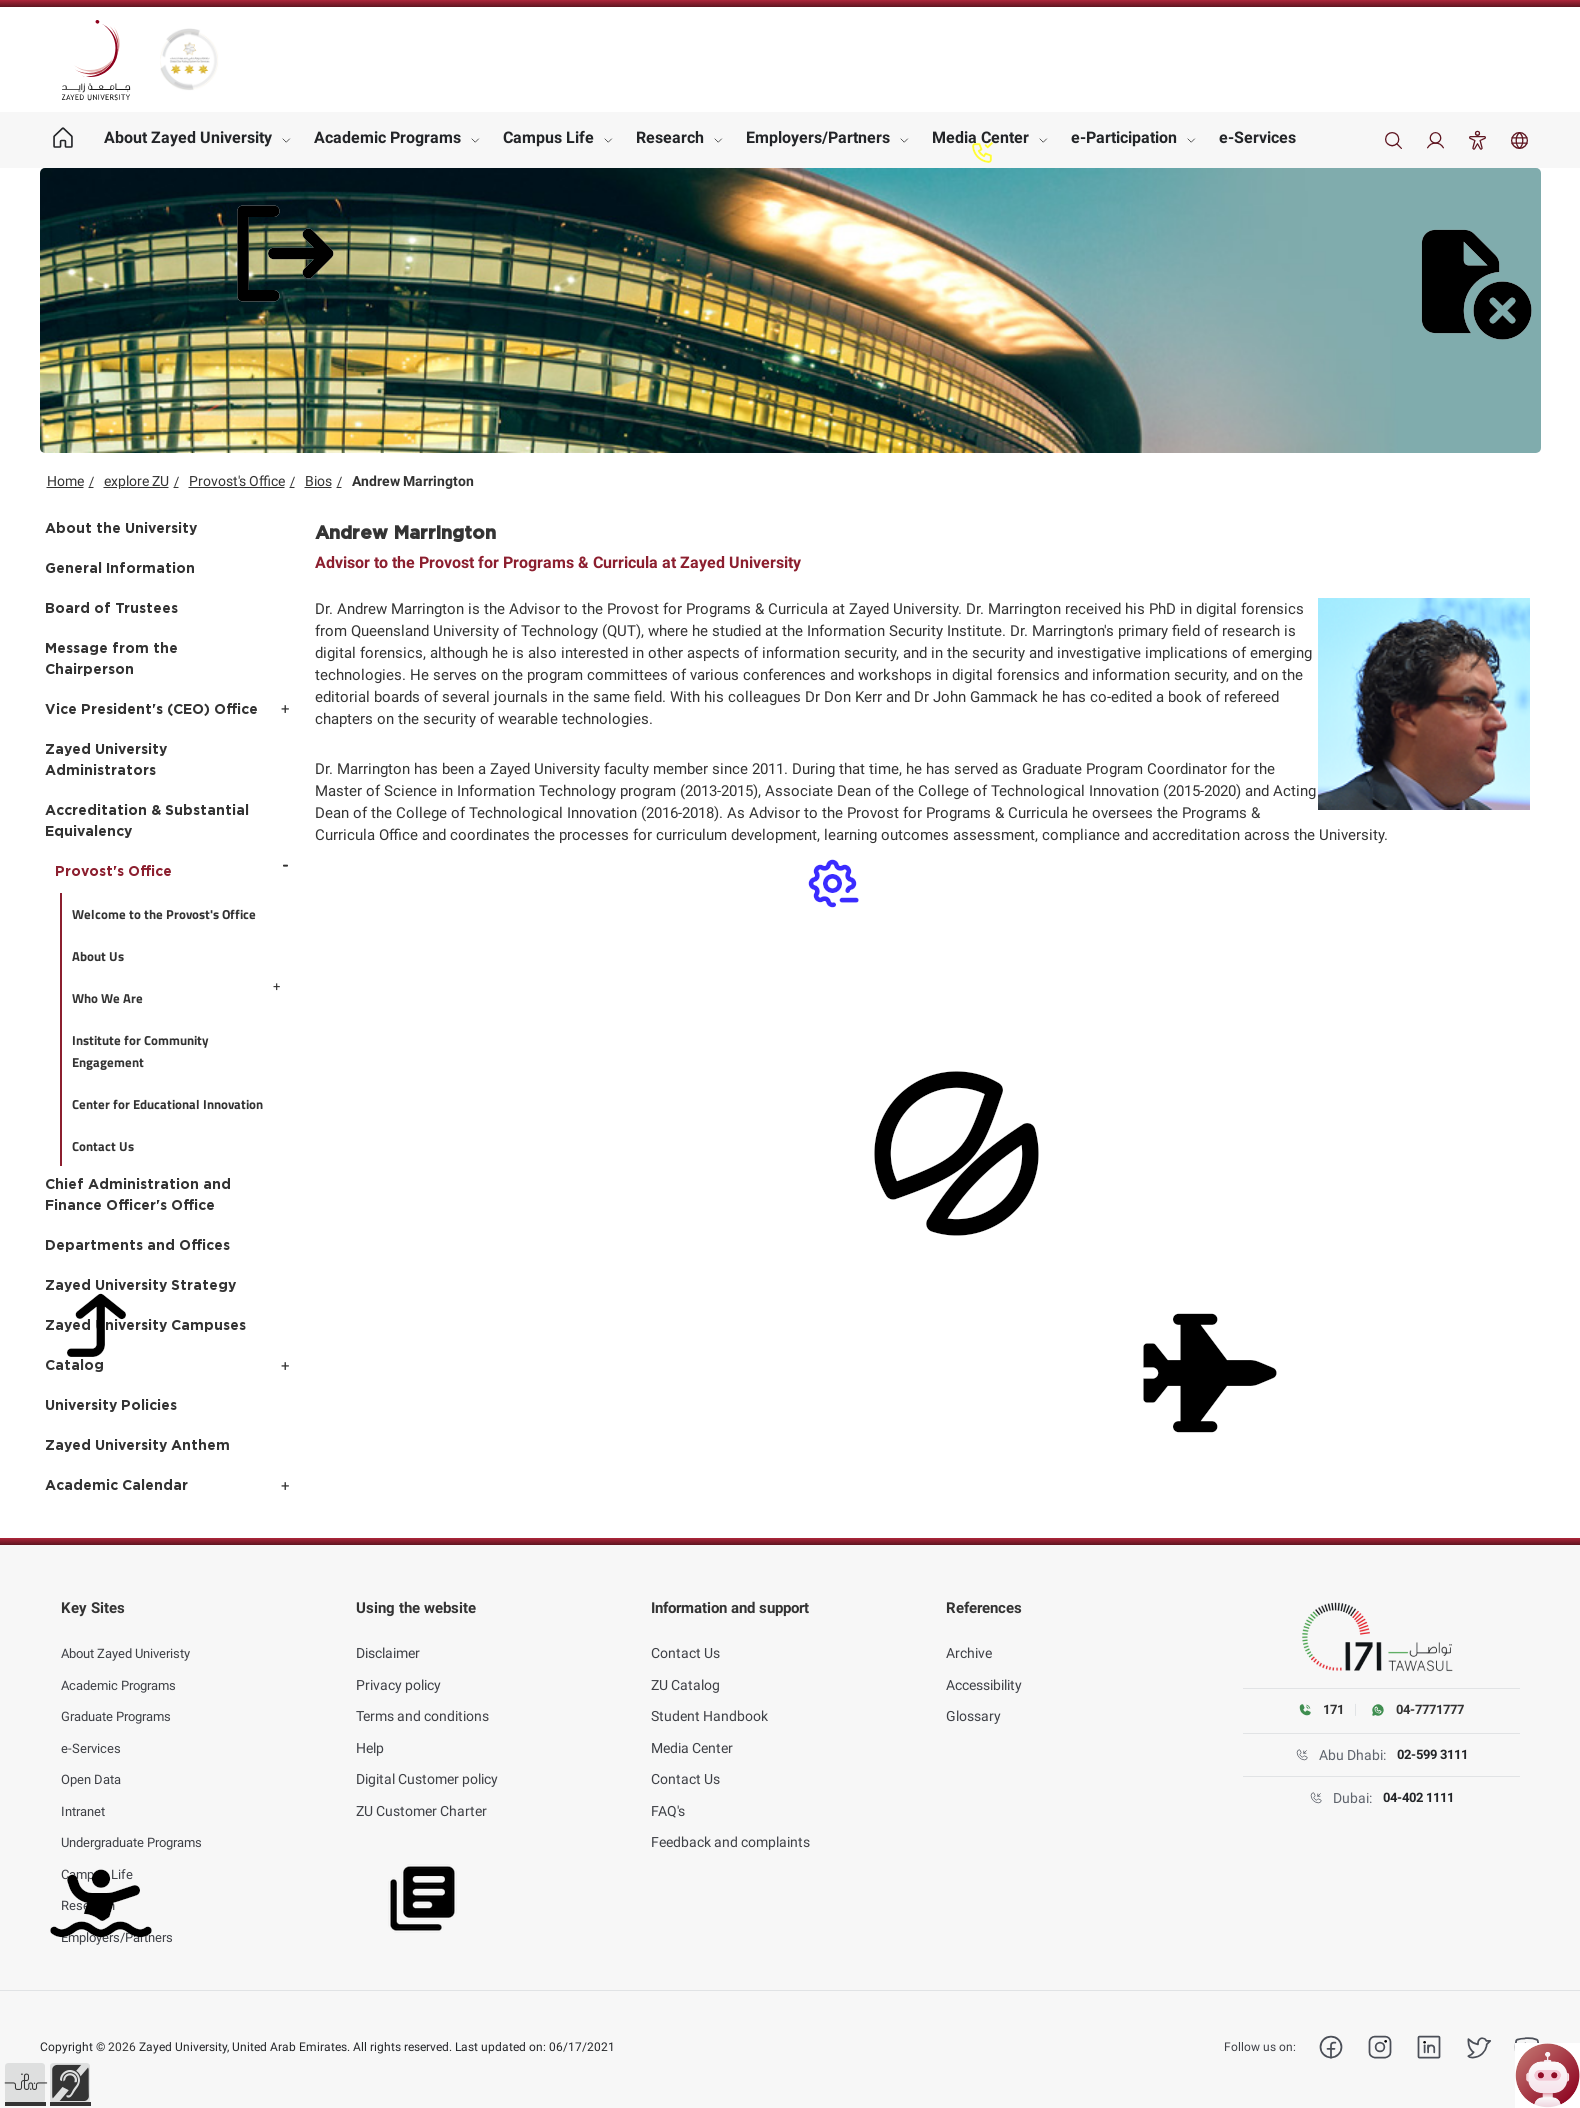 The width and height of the screenshot is (1580, 2108). What do you see at coordinates (956, 1153) in the screenshot?
I see `open sharik file sharing app` at bounding box center [956, 1153].